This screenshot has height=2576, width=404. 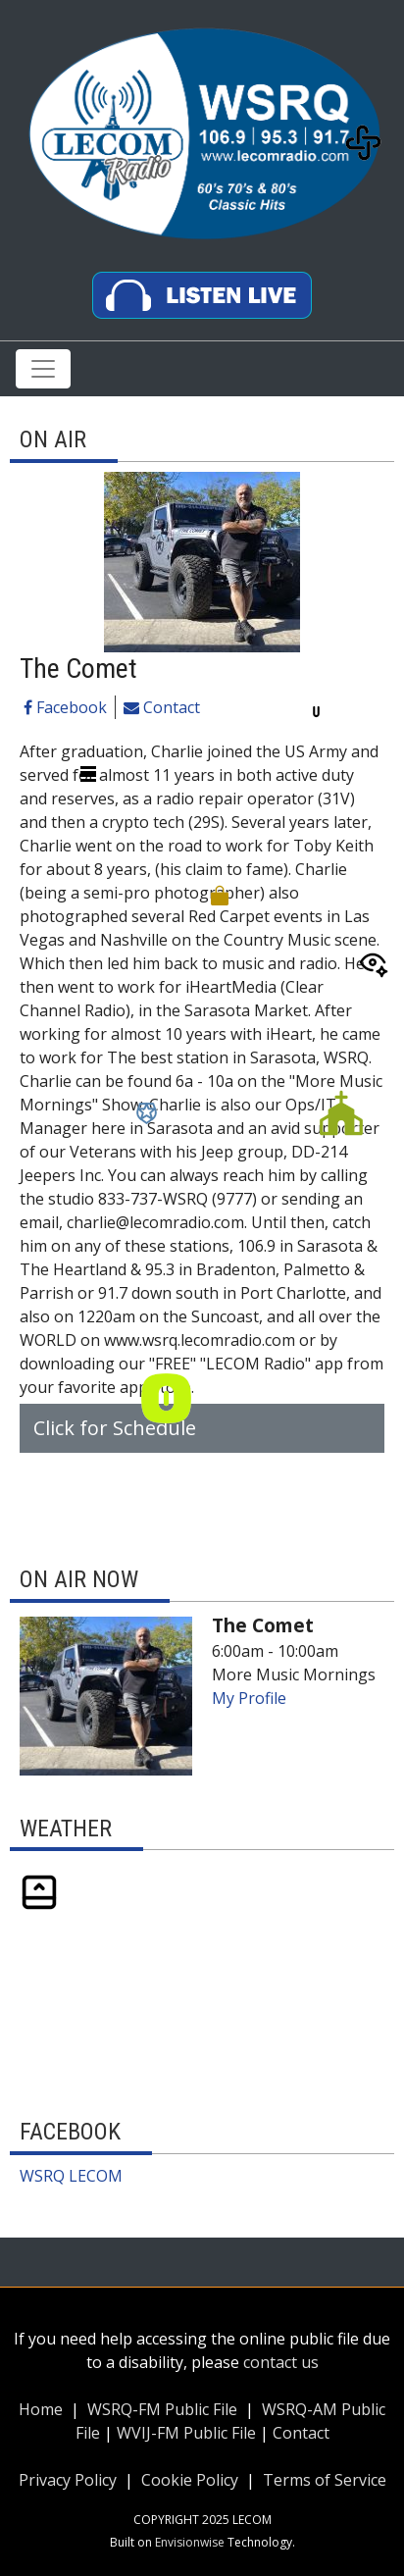 What do you see at coordinates (373, 962) in the screenshot?
I see `enable smart view or AI-powered visual features` at bounding box center [373, 962].